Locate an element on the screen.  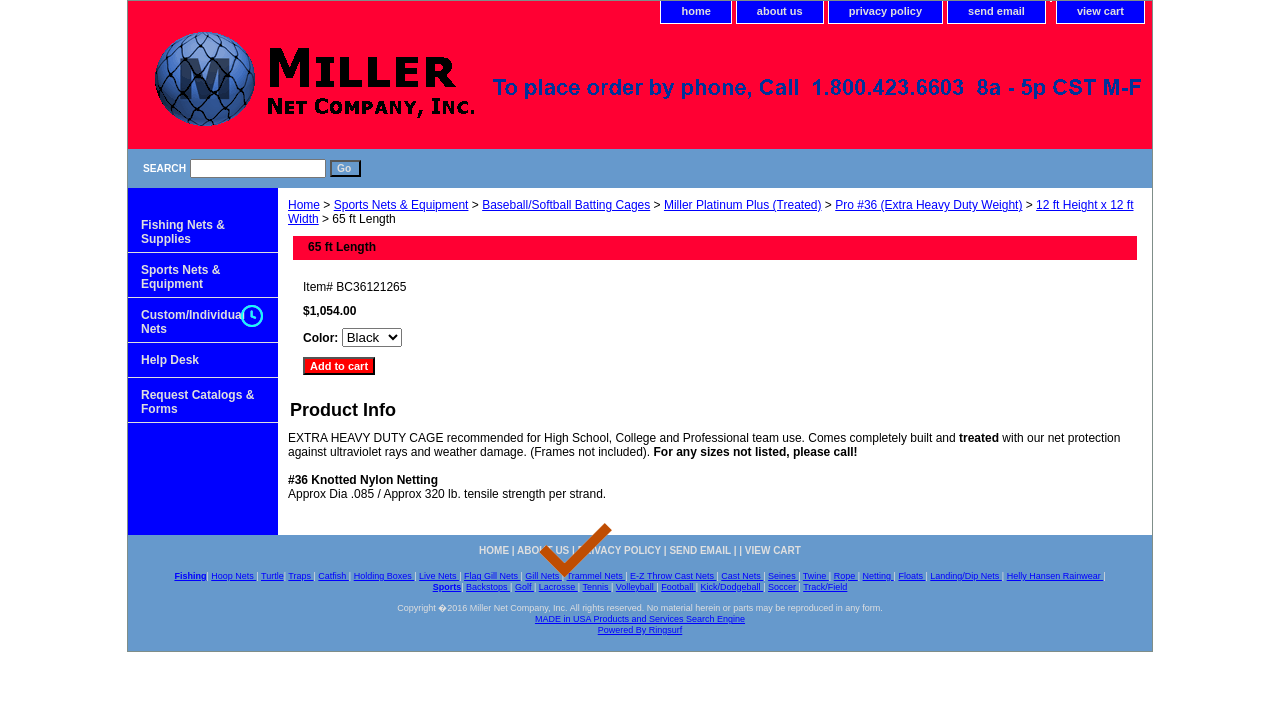
confirm or submit an action is located at coordinates (575, 548).